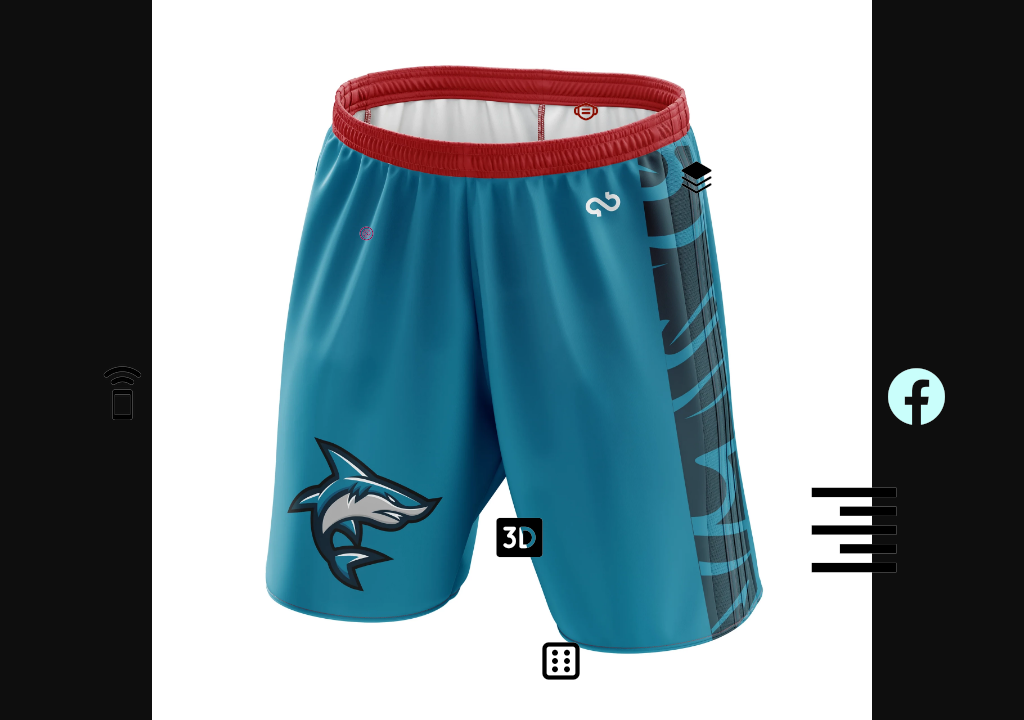 The height and width of the screenshot is (720, 1024). What do you see at coordinates (854, 530) in the screenshot?
I see `align text to the right` at bounding box center [854, 530].